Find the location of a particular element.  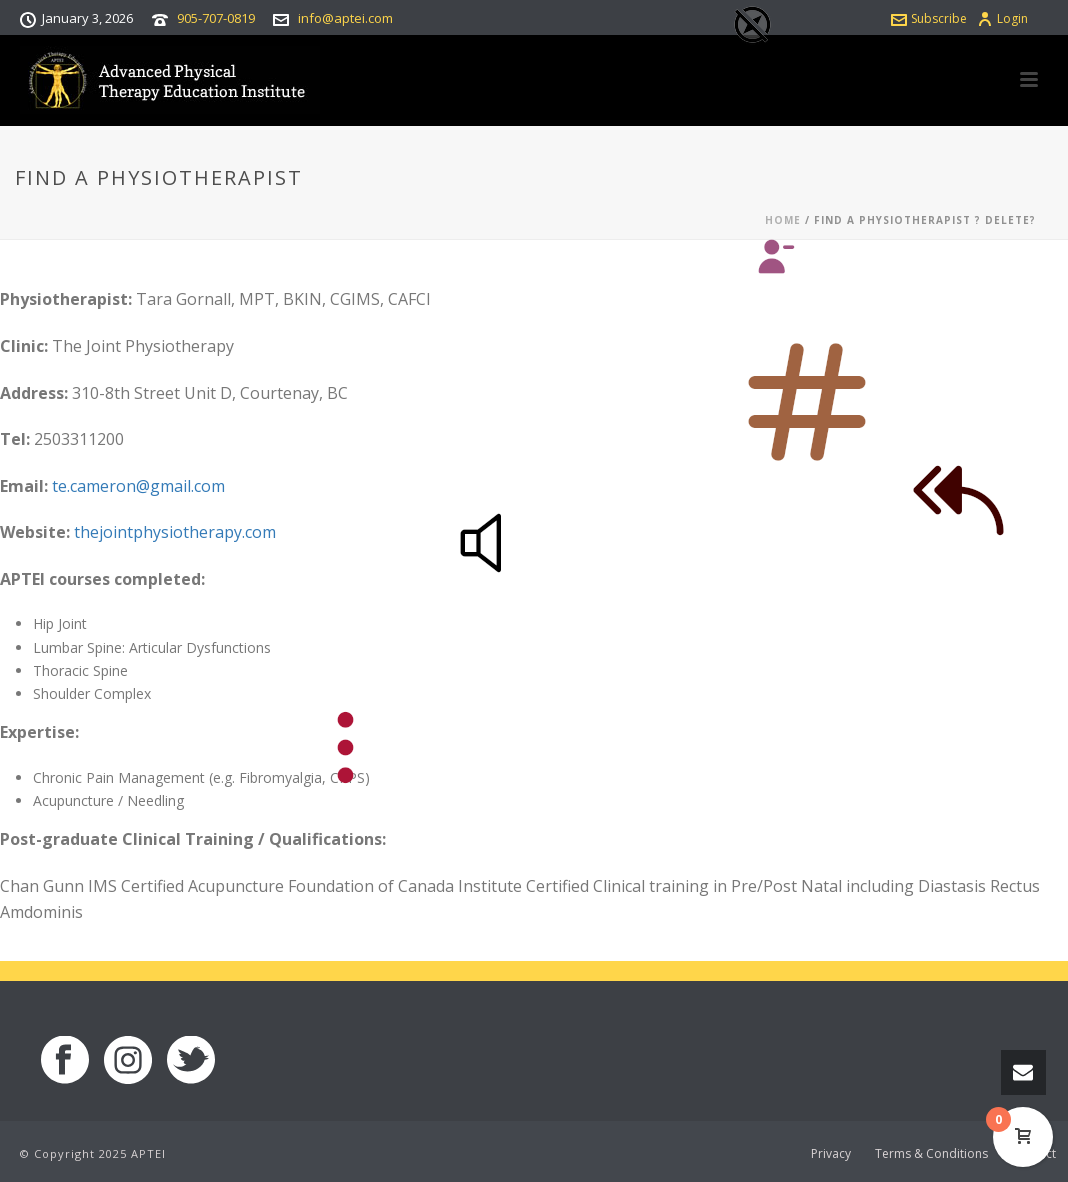

open additional options menu is located at coordinates (345, 747).